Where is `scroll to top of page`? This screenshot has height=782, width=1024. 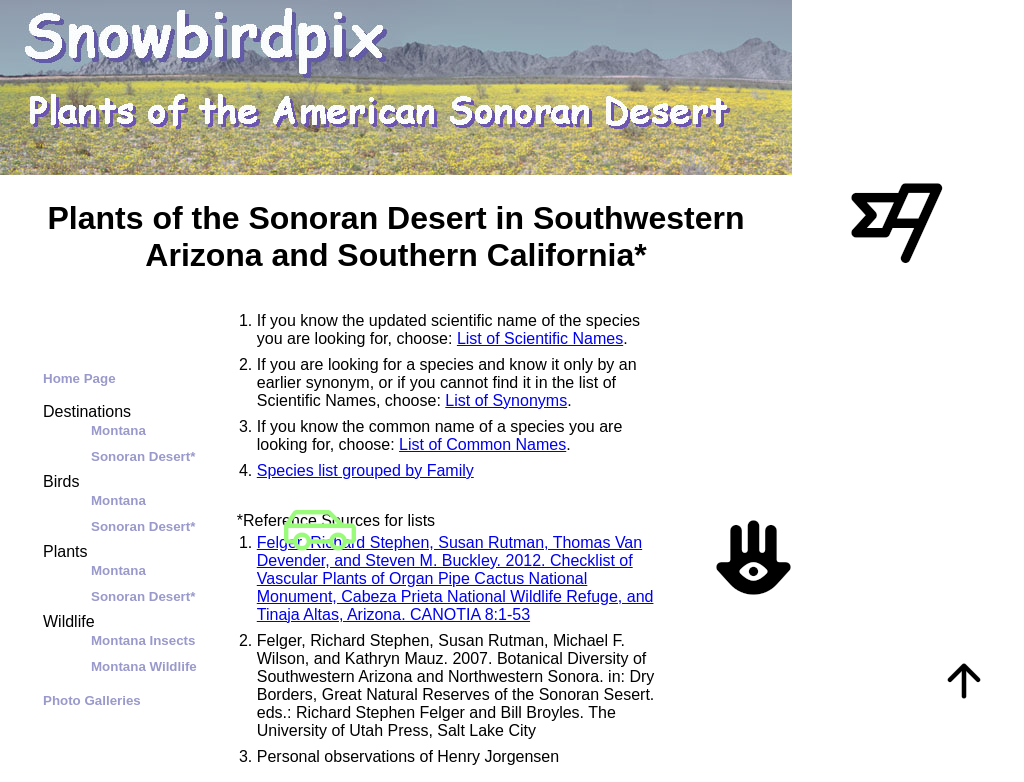 scroll to top of page is located at coordinates (964, 681).